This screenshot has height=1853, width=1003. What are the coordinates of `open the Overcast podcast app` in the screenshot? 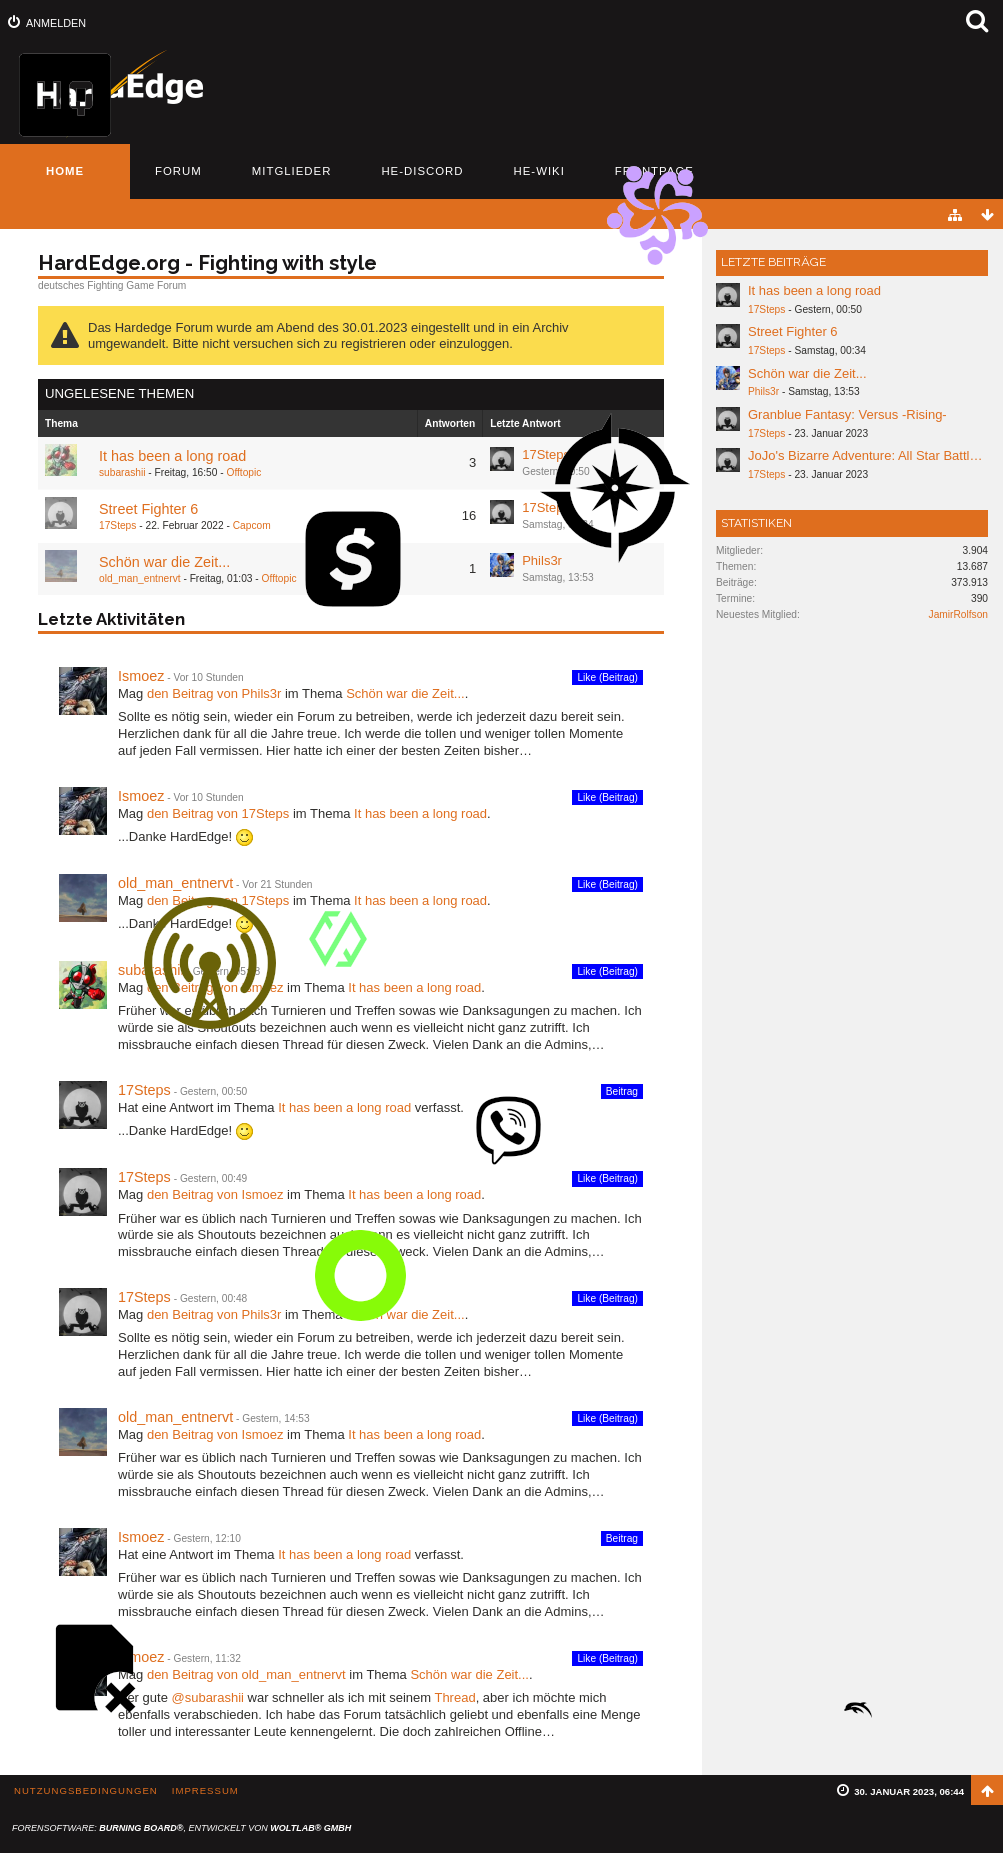 It's located at (210, 963).